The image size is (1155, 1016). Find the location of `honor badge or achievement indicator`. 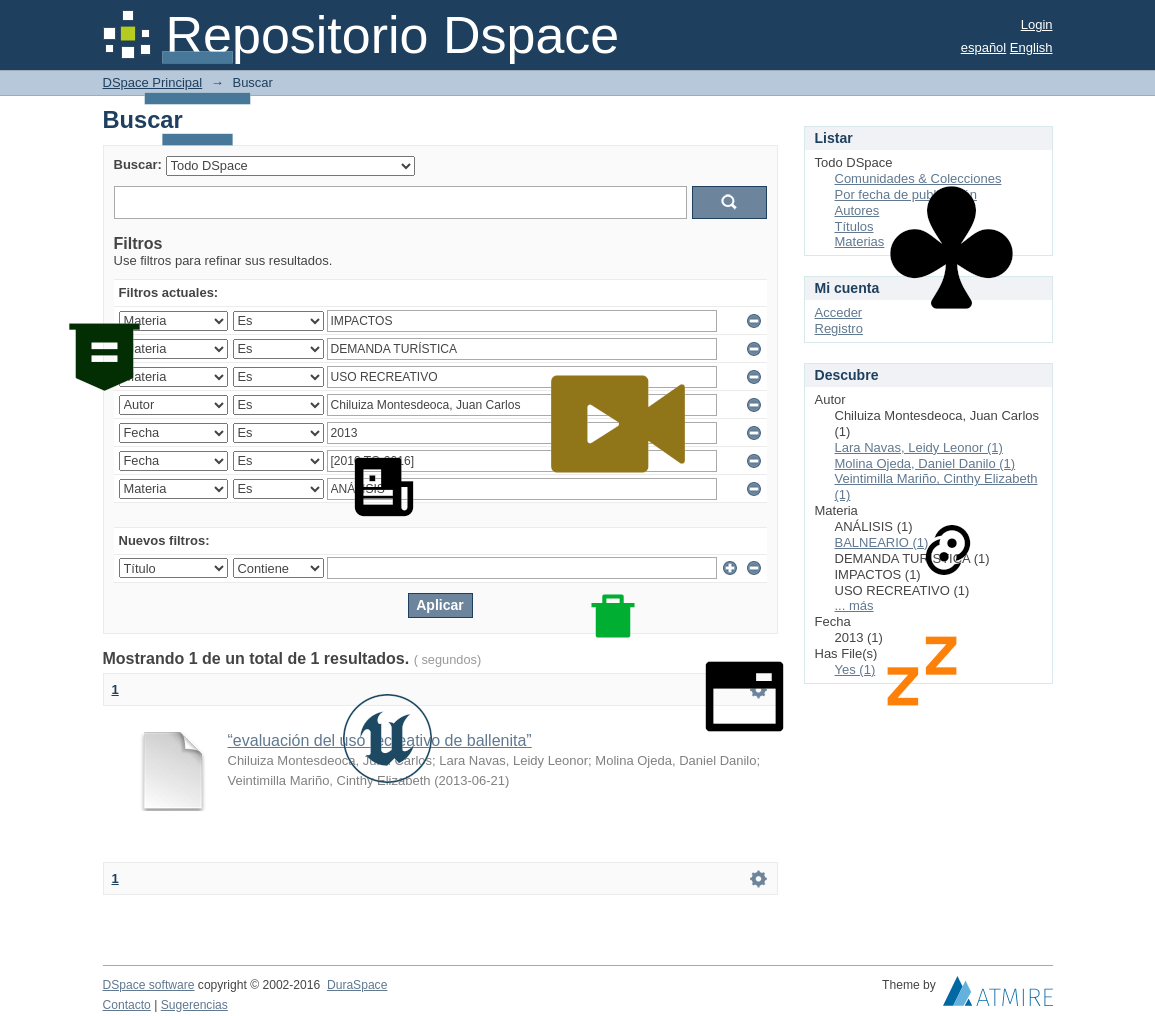

honor badge or achievement indicator is located at coordinates (104, 355).